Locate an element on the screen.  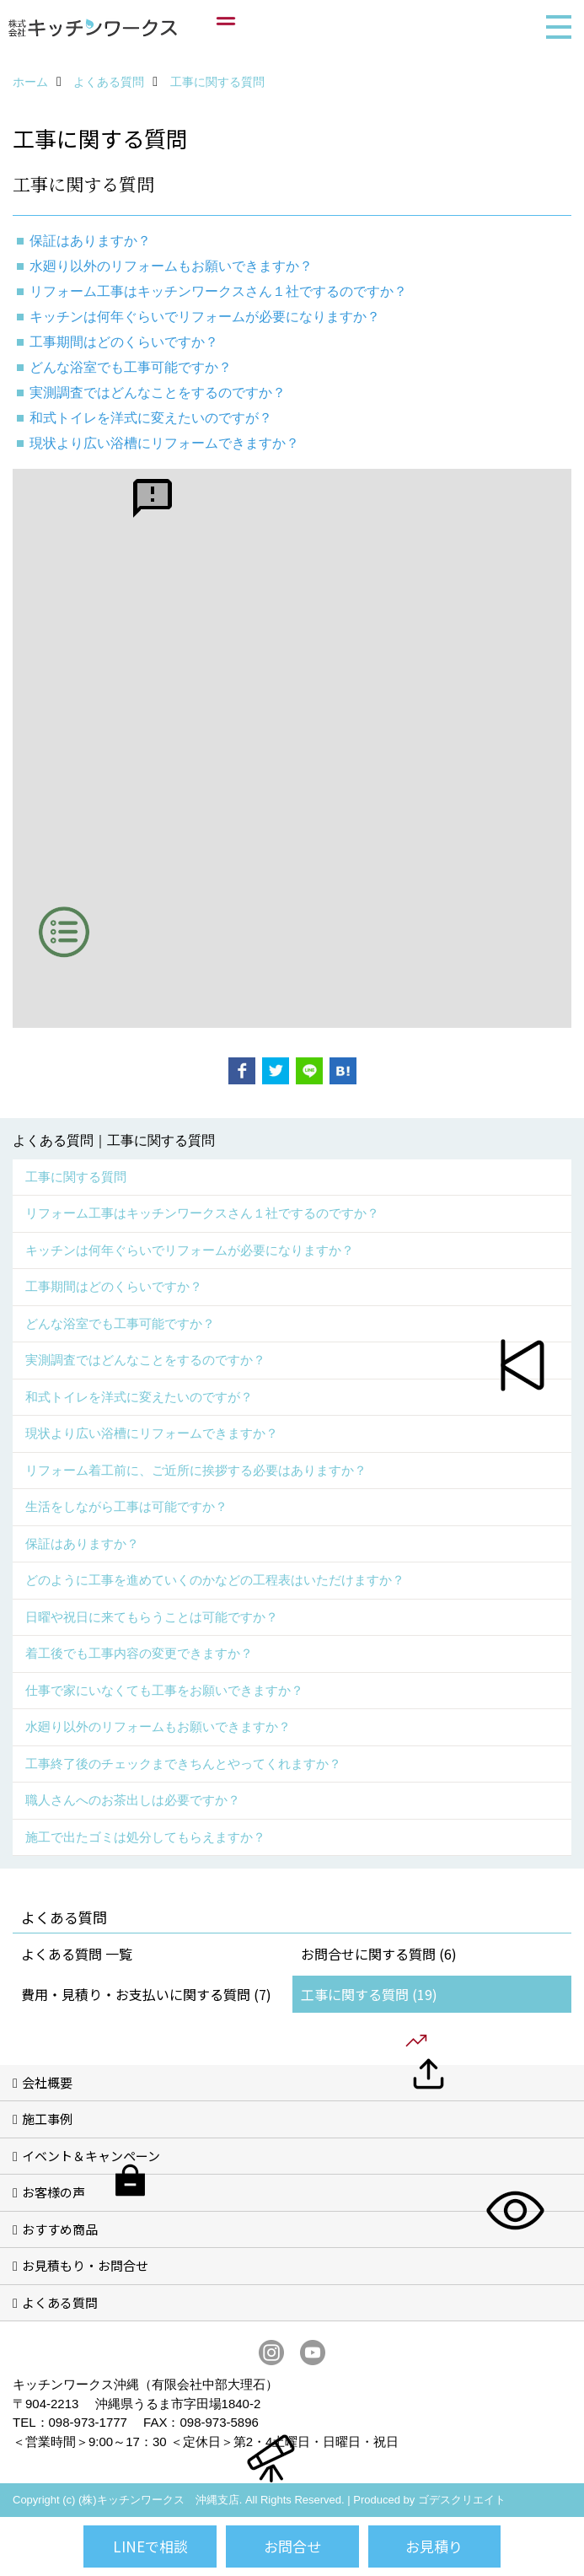
view trending or popular content is located at coordinates (416, 2041).